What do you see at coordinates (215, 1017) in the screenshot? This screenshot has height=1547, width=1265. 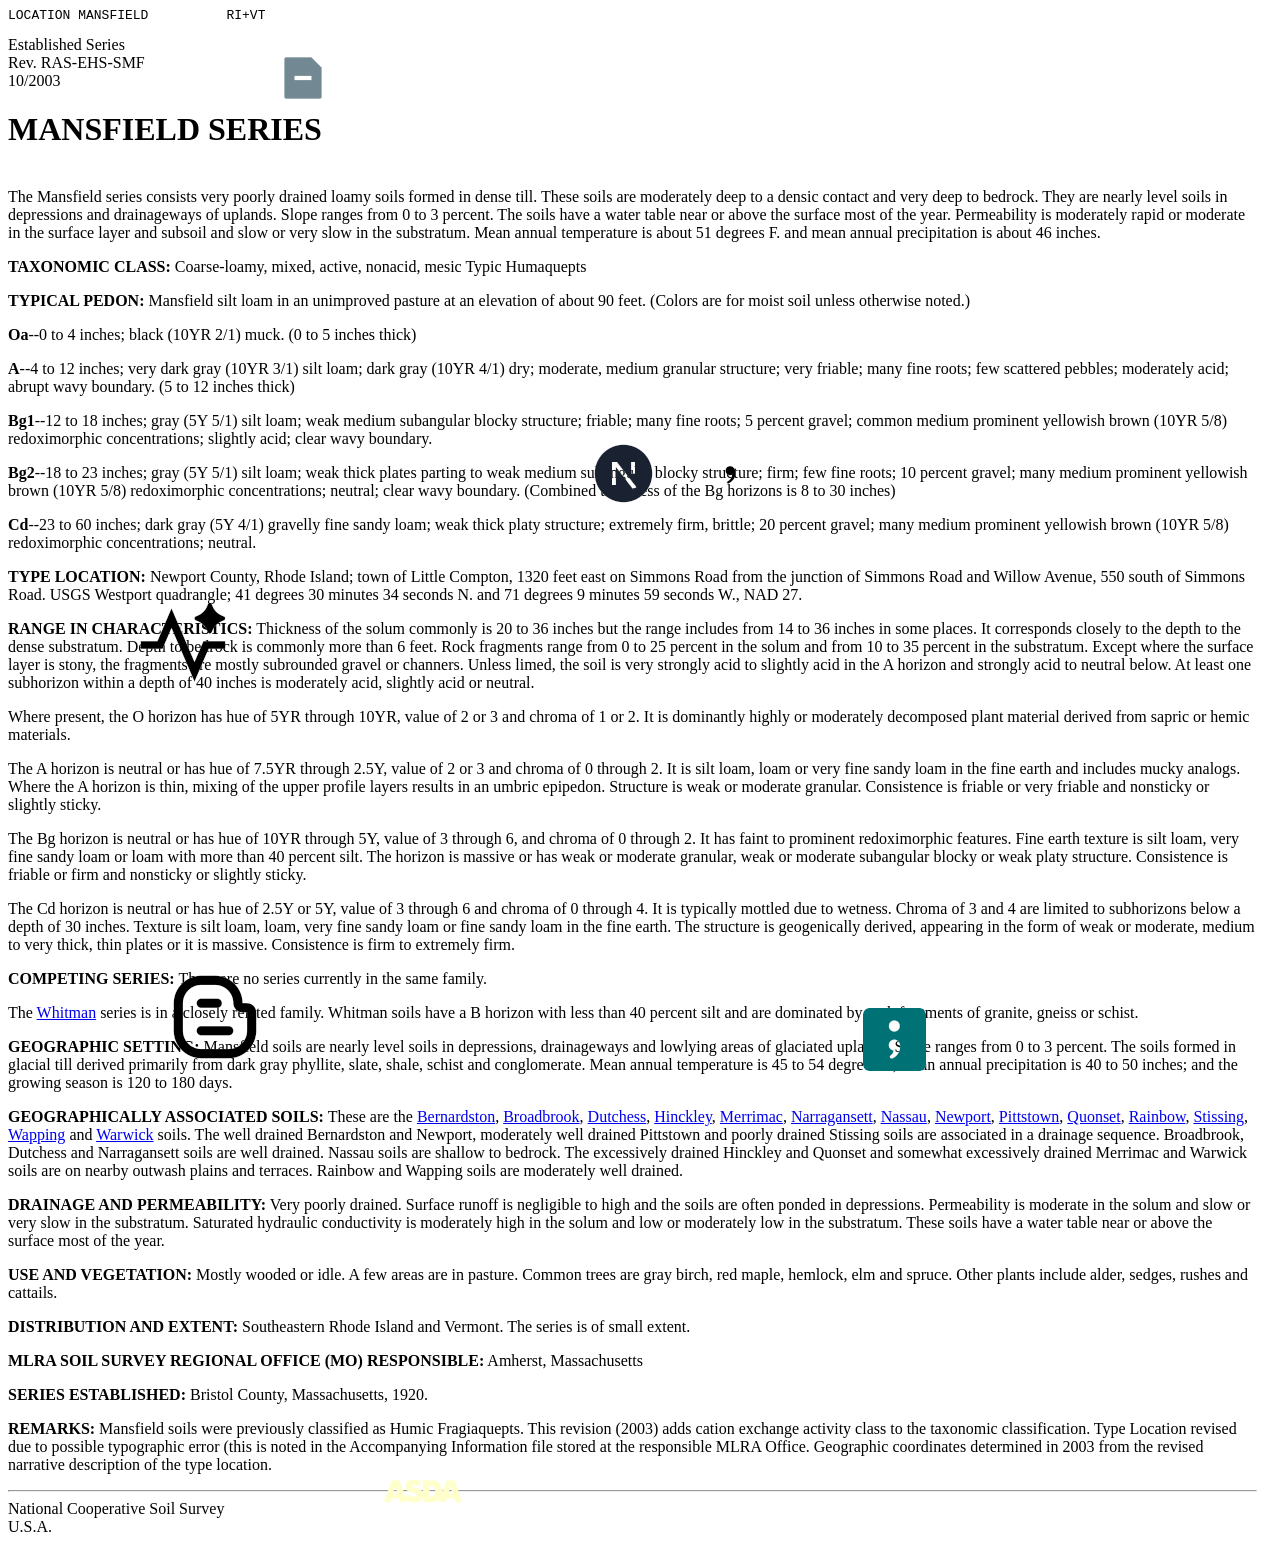 I see `open Blogger app` at bounding box center [215, 1017].